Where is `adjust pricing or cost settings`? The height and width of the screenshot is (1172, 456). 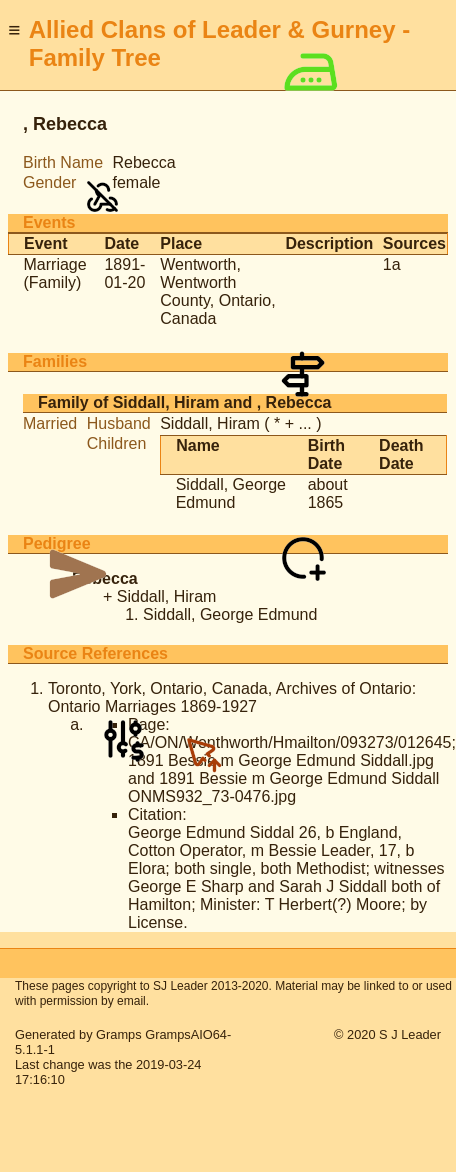
adjust pricing or cost settings is located at coordinates (123, 739).